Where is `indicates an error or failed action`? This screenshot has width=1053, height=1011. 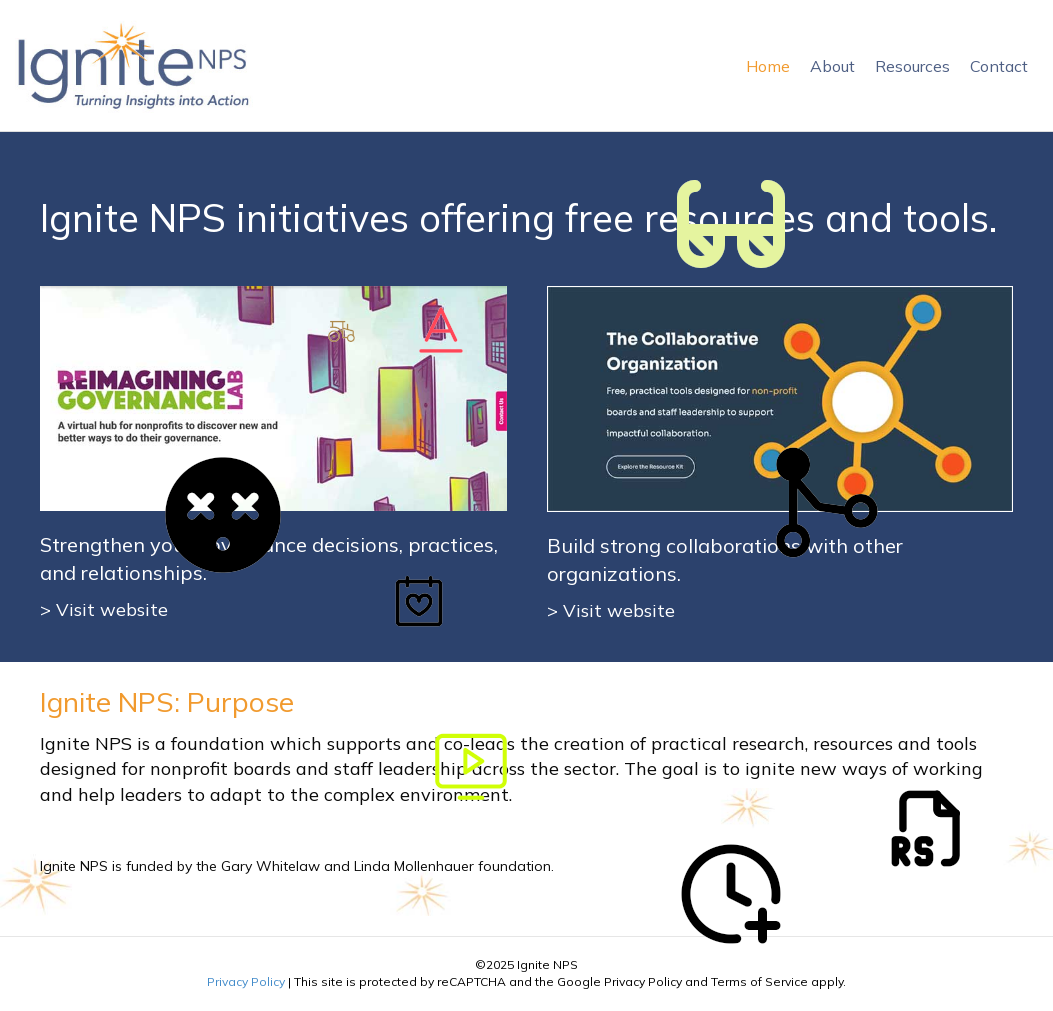
indicates an error or failed action is located at coordinates (223, 515).